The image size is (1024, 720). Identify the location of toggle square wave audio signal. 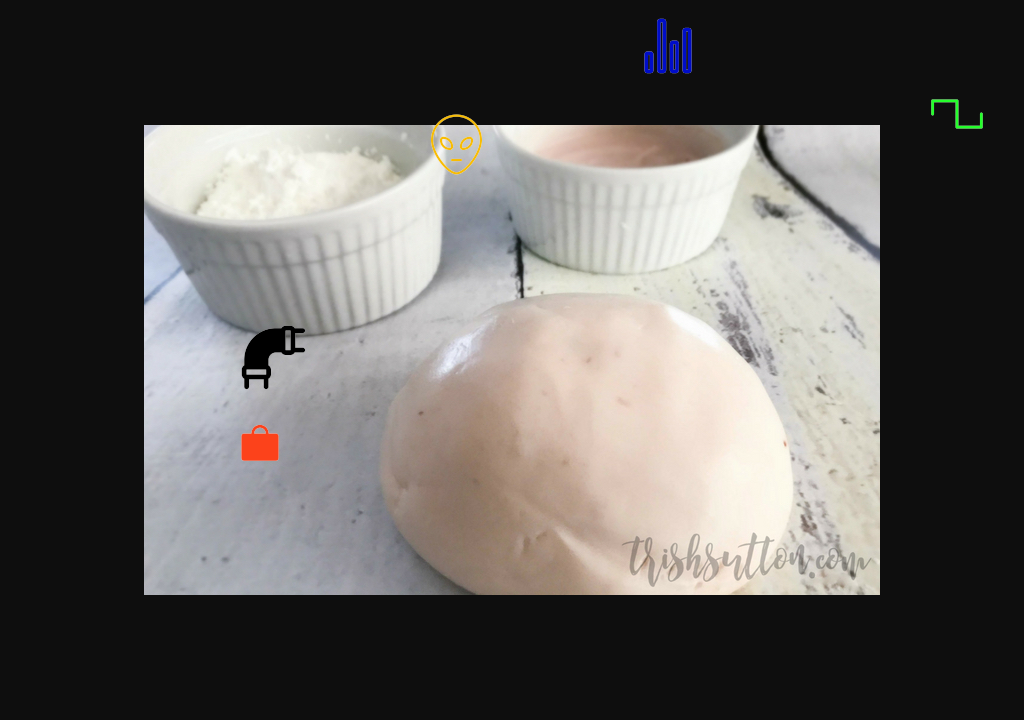
(957, 114).